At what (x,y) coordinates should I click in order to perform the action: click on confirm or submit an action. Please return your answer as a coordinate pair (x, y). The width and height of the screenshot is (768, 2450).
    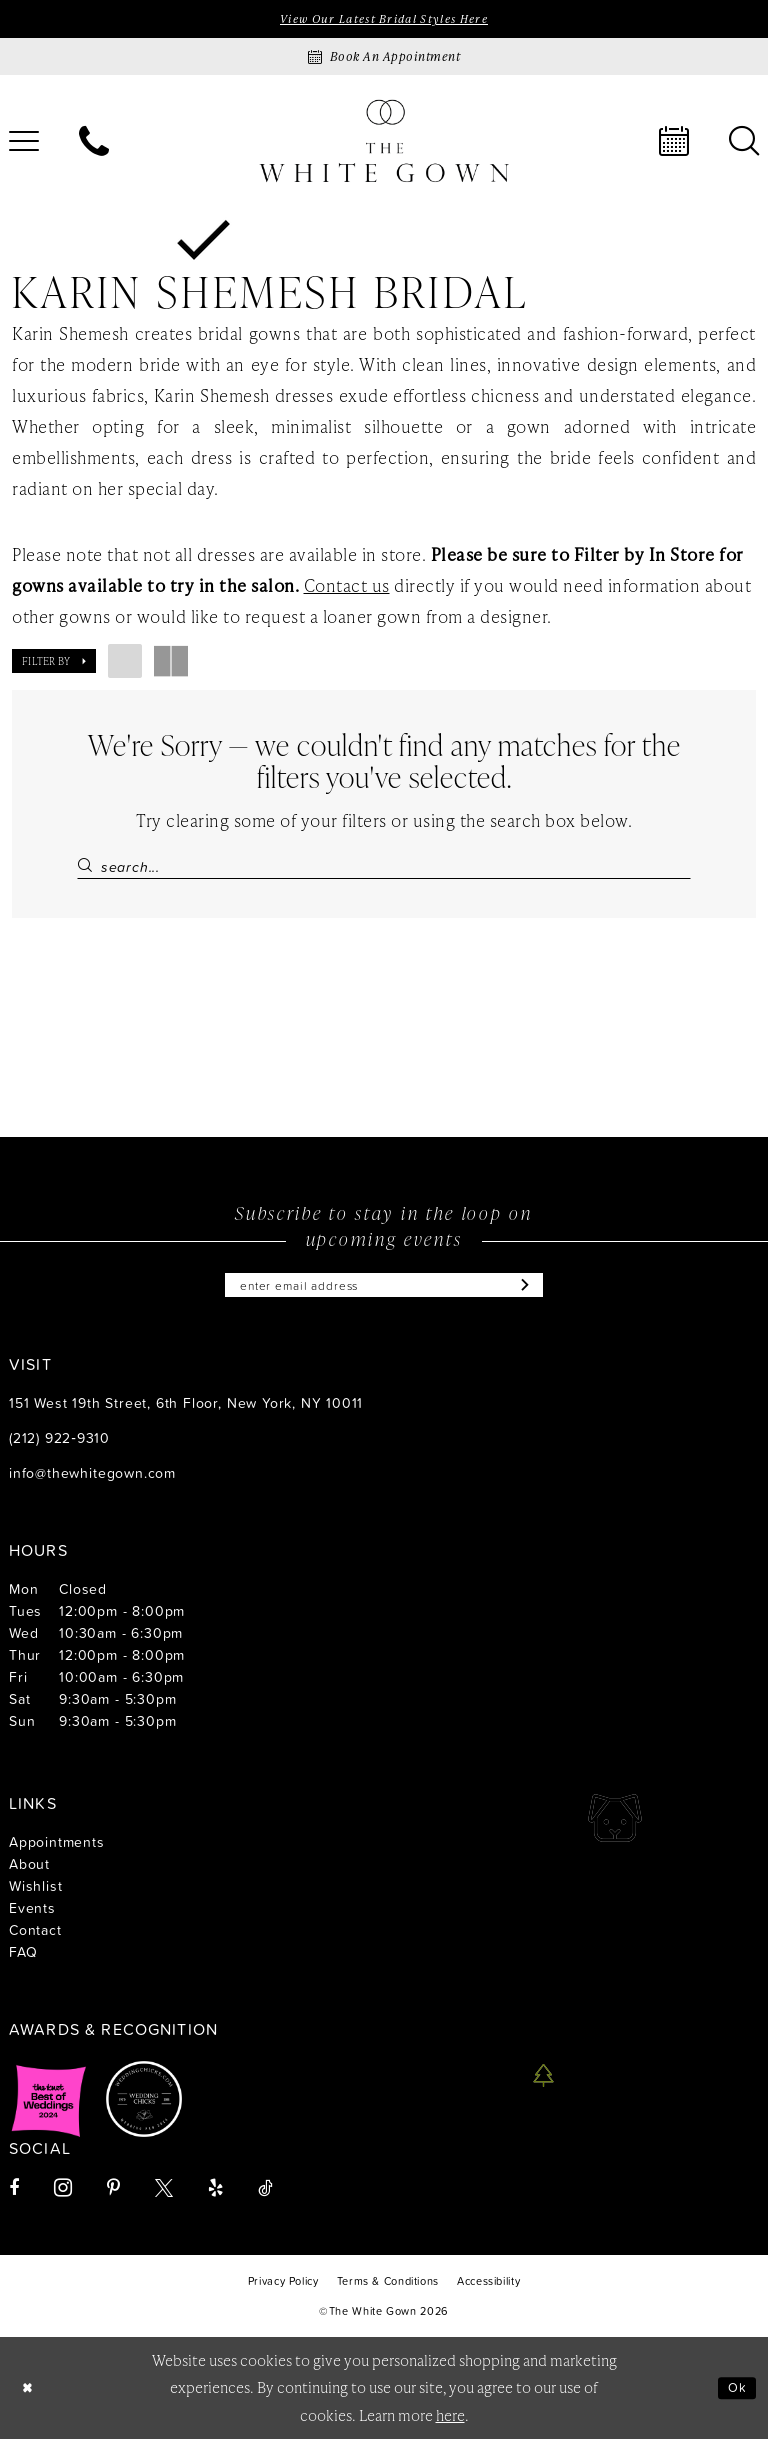
    Looking at the image, I should click on (203, 239).